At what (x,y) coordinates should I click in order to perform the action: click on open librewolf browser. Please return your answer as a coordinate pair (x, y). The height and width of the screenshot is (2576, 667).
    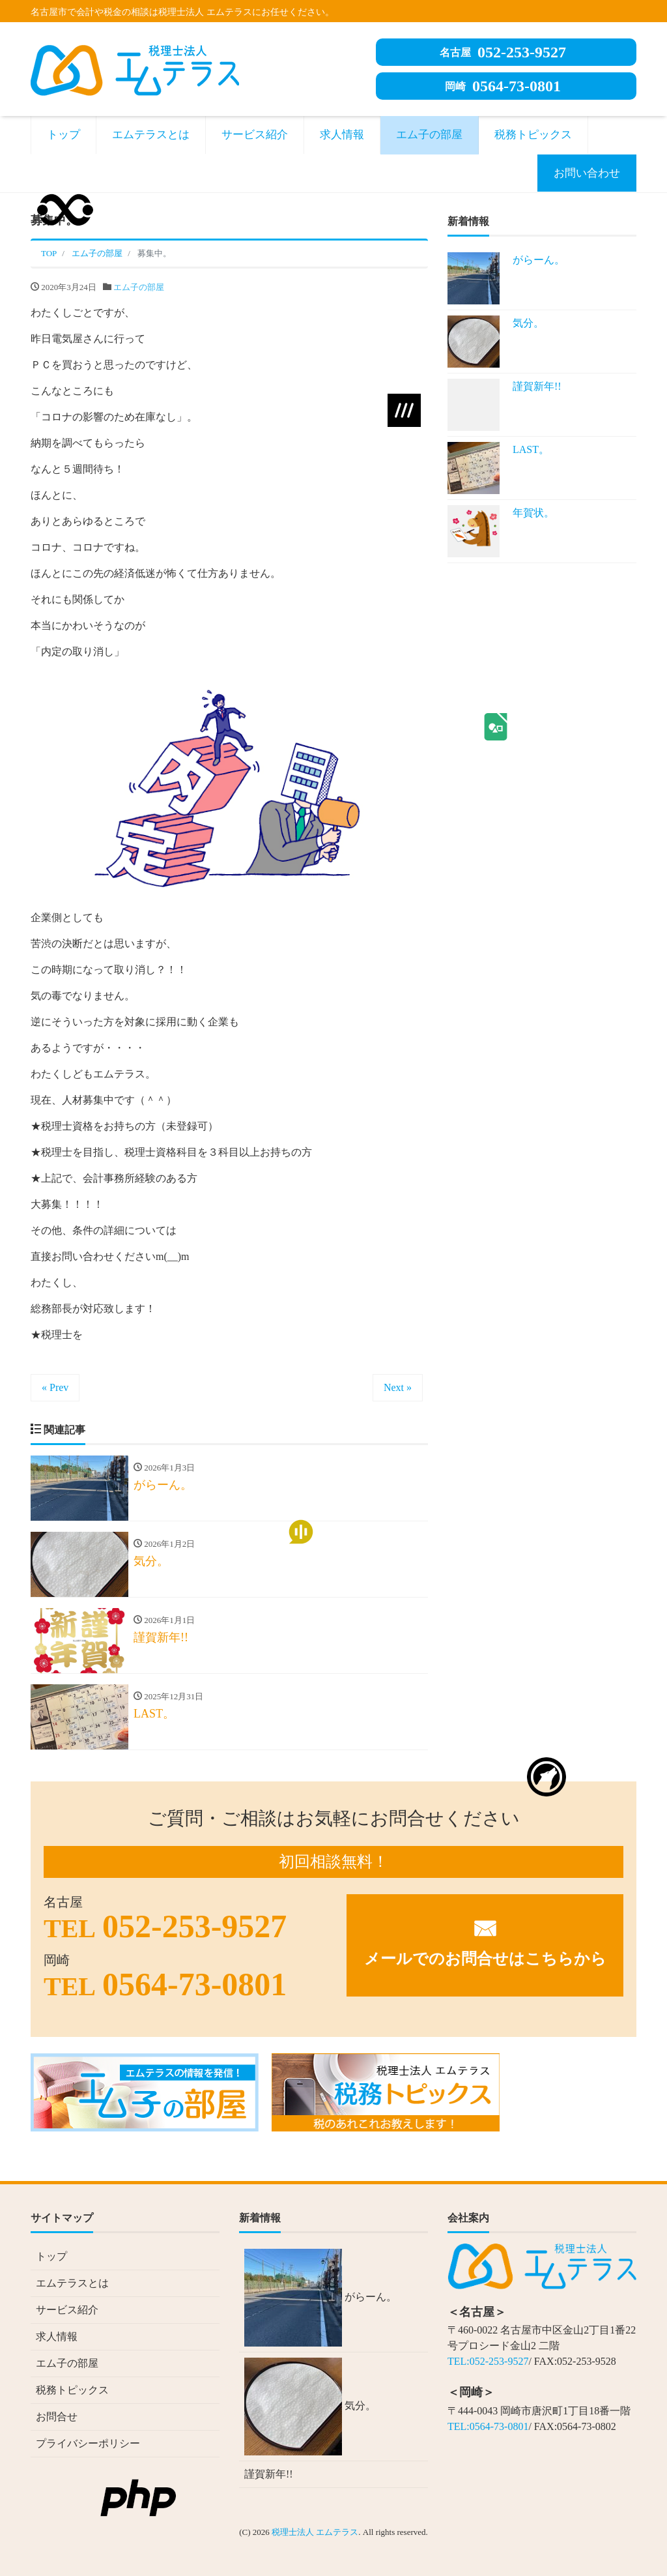
    Looking at the image, I should click on (546, 1777).